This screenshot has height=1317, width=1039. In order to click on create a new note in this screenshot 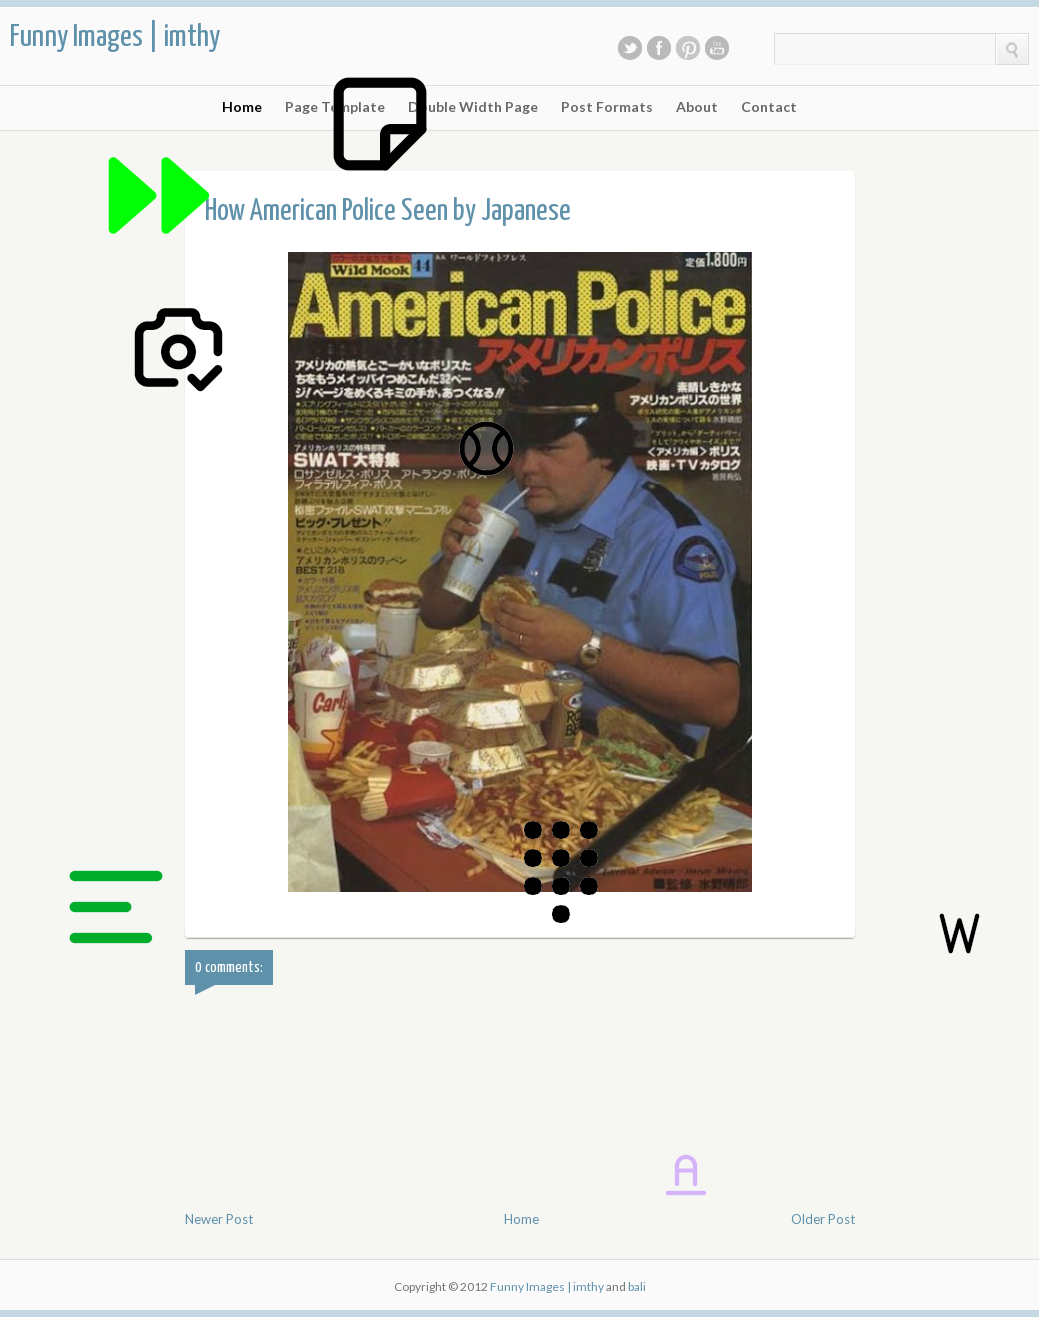, I will do `click(380, 124)`.